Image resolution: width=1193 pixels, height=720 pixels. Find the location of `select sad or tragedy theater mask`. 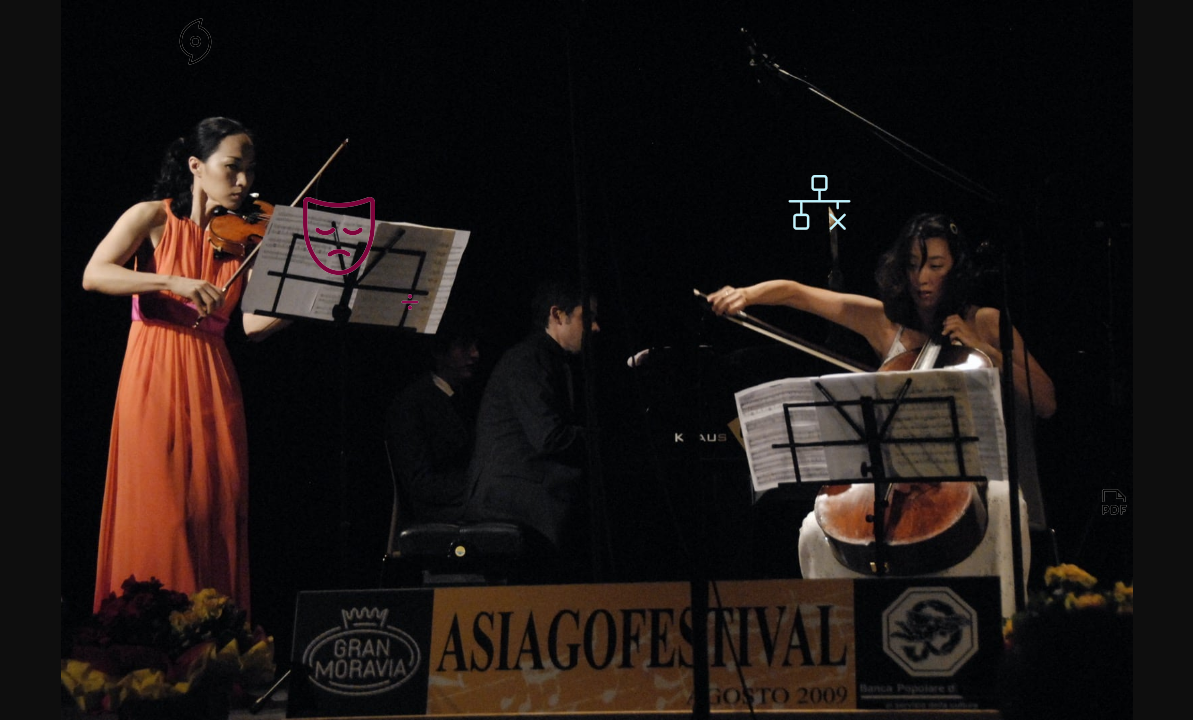

select sad or tragedy theater mask is located at coordinates (339, 233).